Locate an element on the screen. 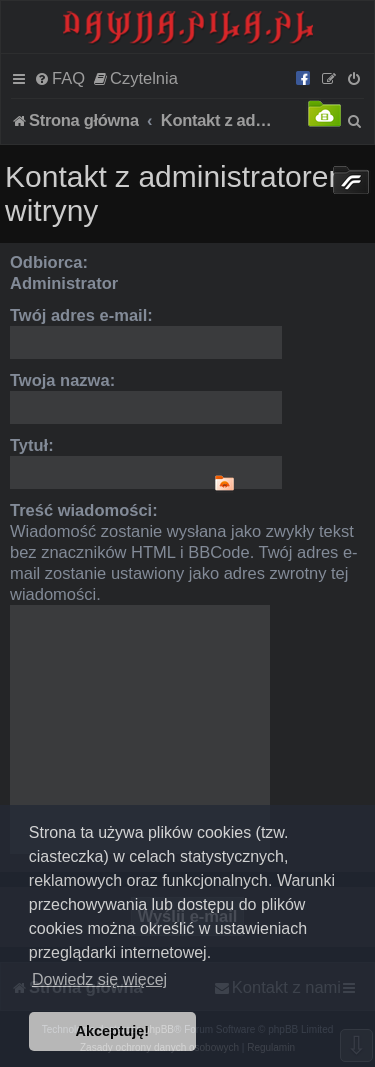  open resurrection remix ROM folder is located at coordinates (351, 181).